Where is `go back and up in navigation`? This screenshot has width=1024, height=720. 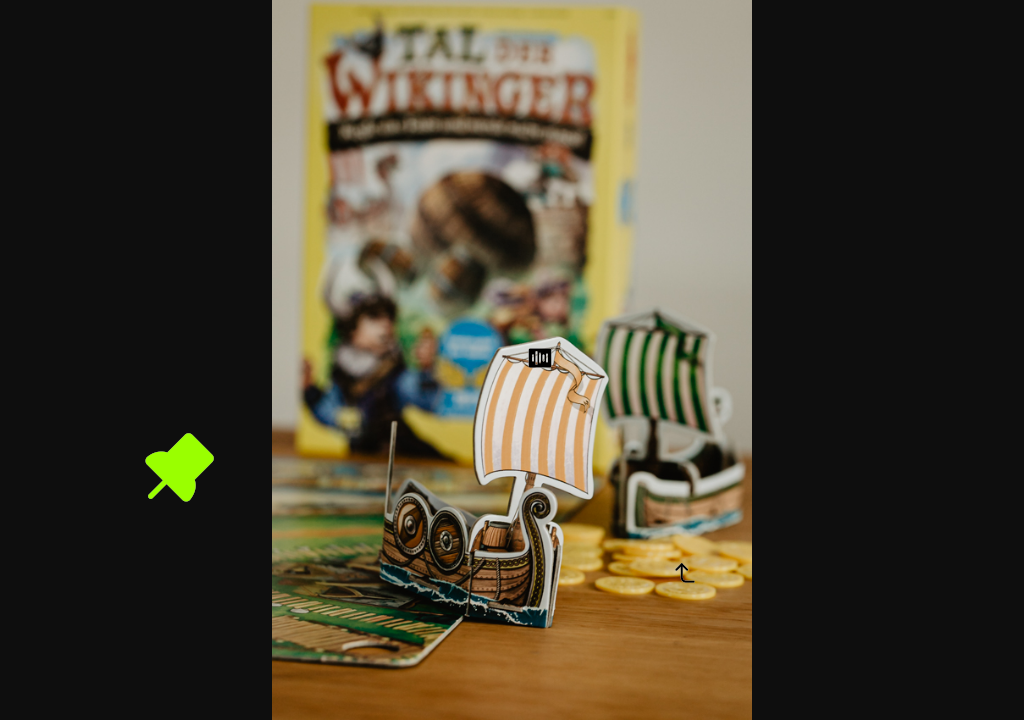
go back and up in navigation is located at coordinates (685, 573).